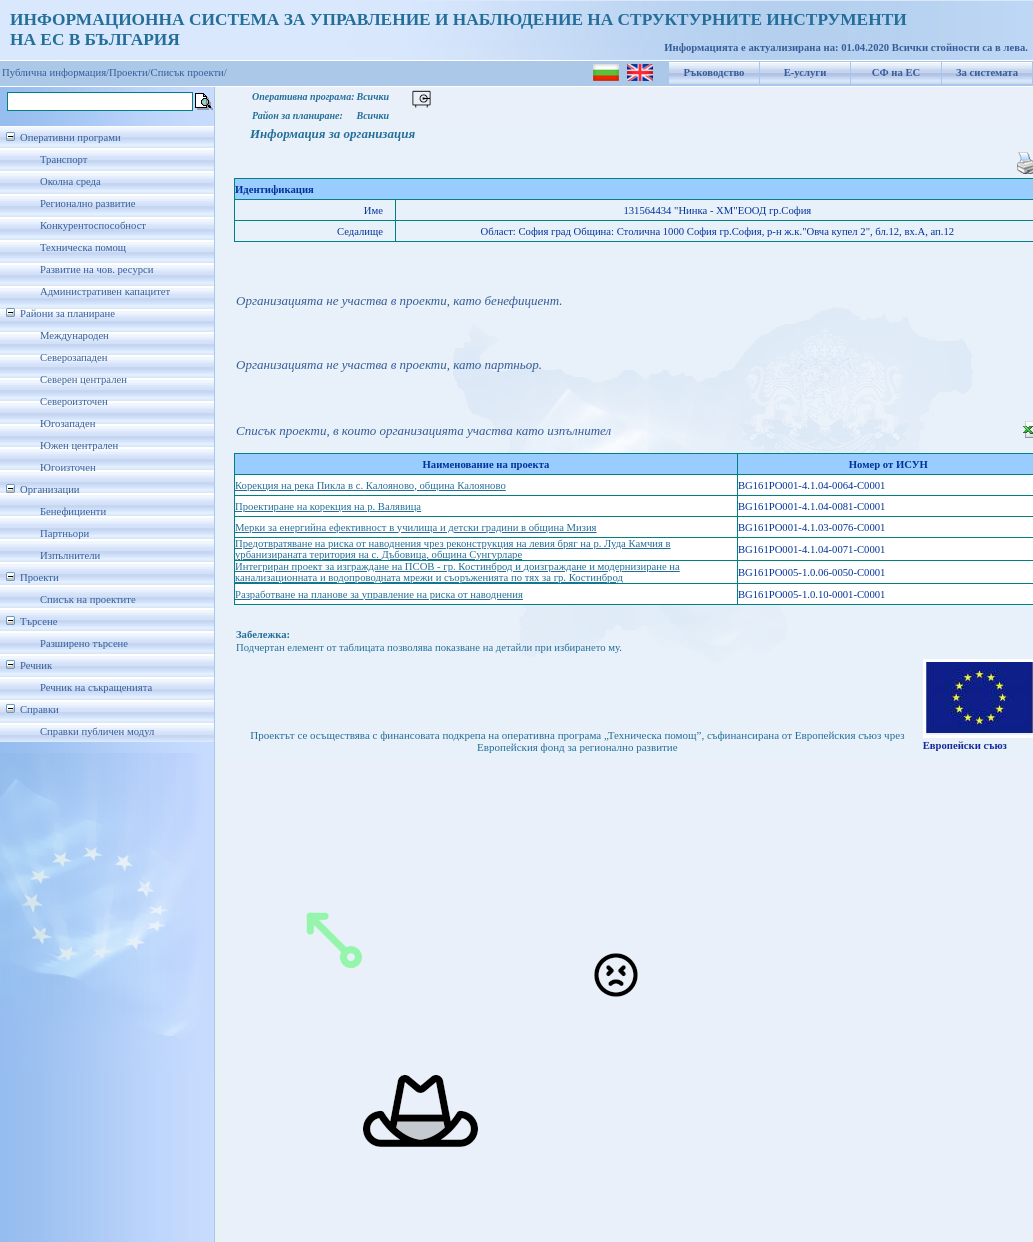  Describe the element at coordinates (616, 975) in the screenshot. I see `express dissatisfaction or negative feedback` at that location.